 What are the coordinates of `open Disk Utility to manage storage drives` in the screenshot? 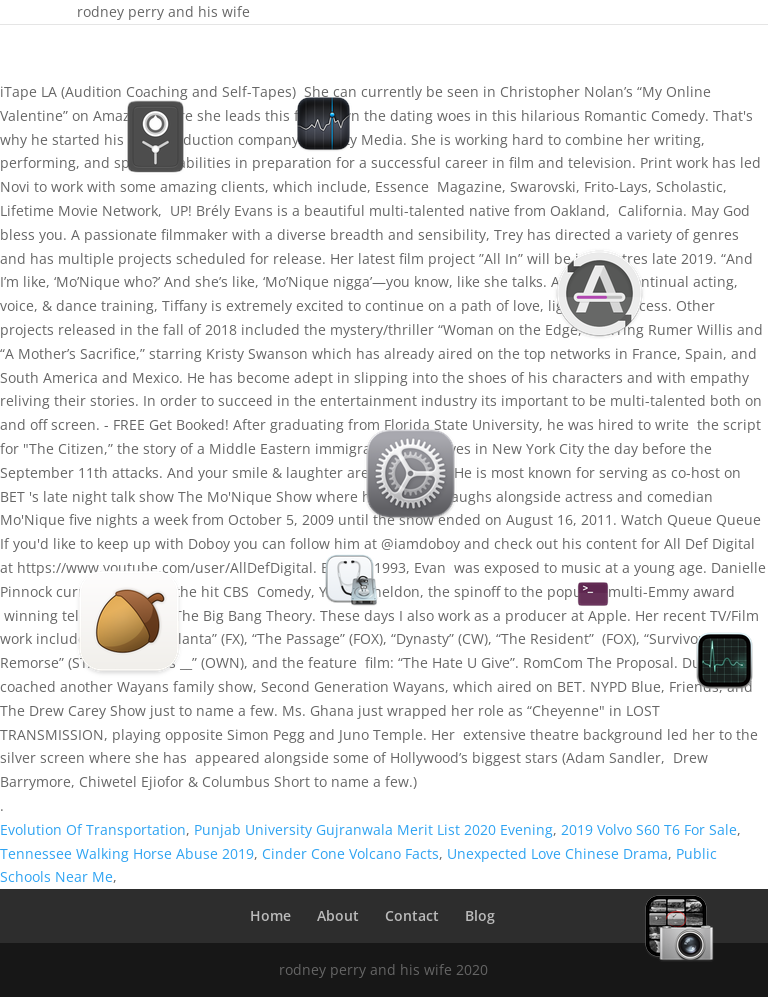 It's located at (349, 578).